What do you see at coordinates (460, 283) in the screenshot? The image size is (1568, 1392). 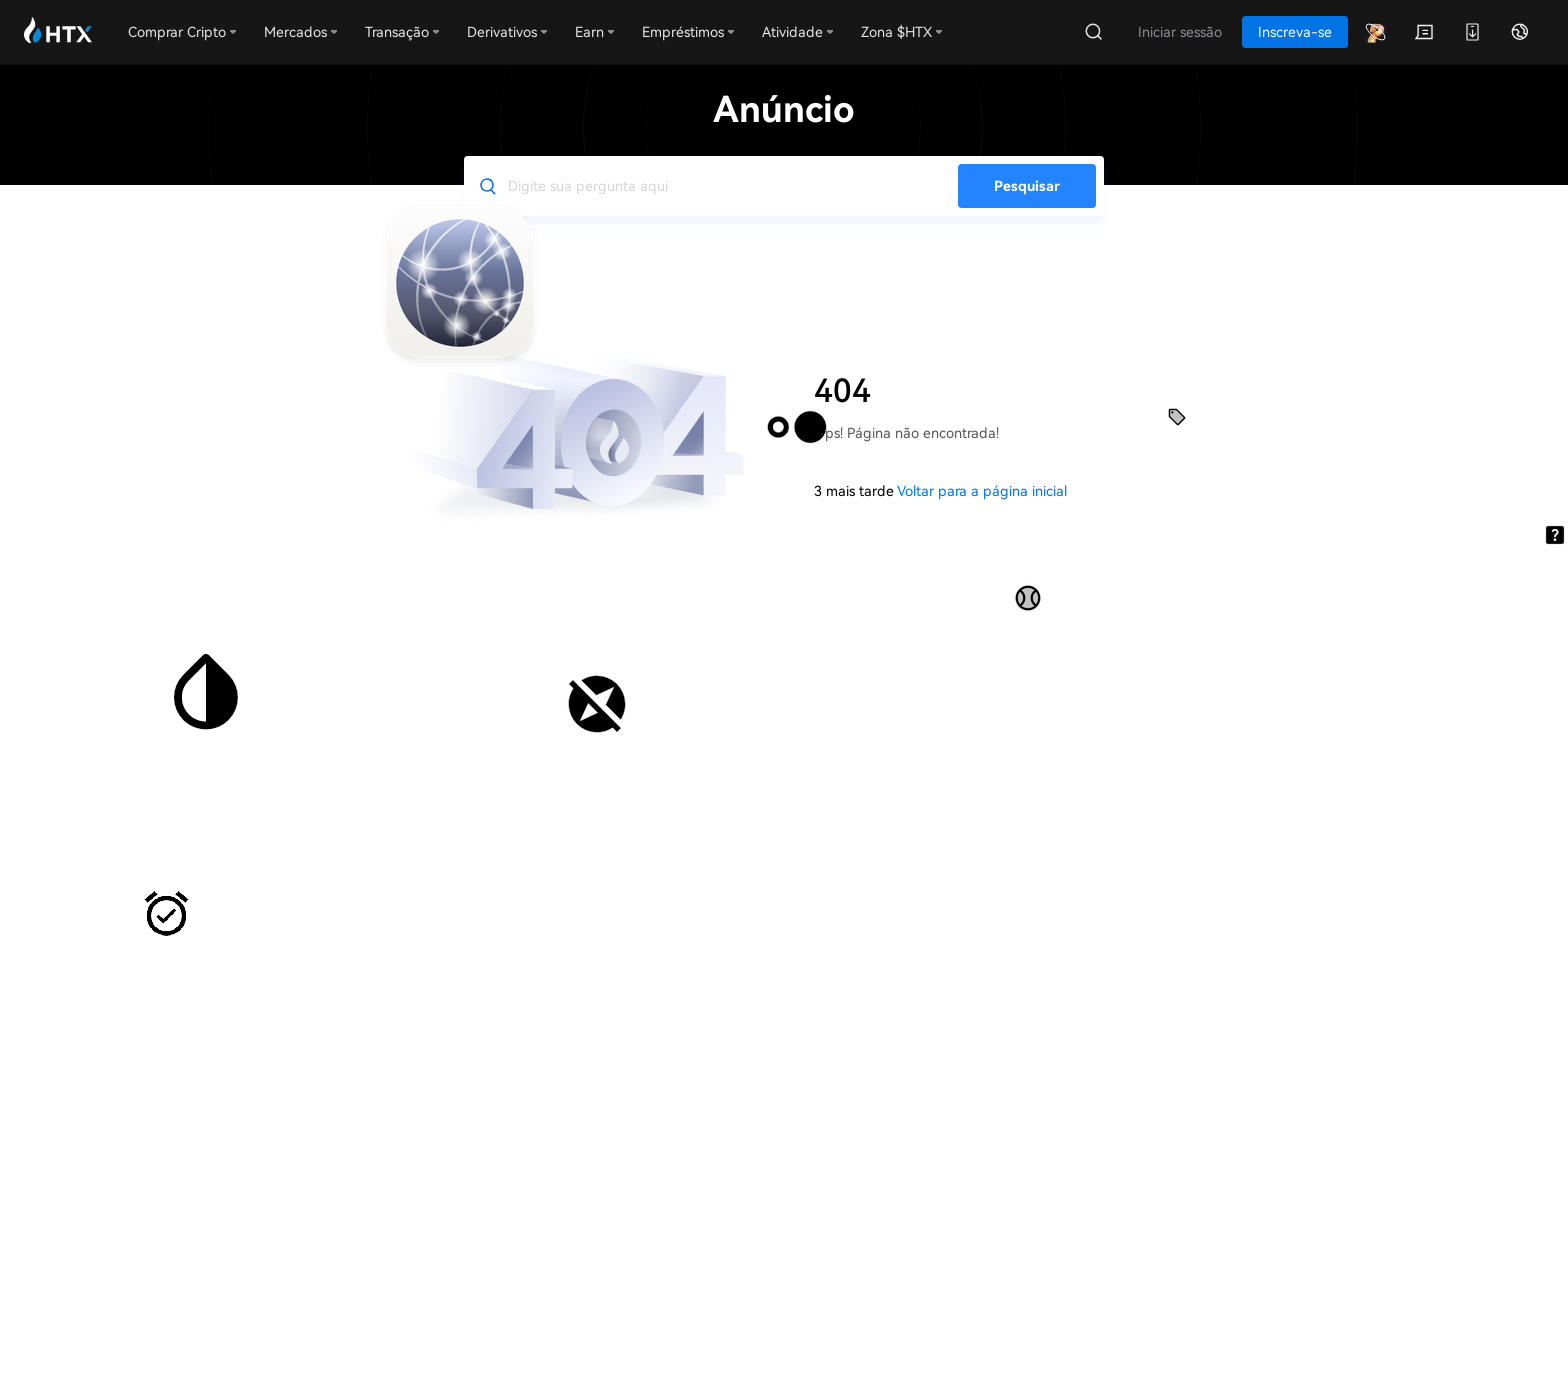 I see `access network file system or shared storage` at bounding box center [460, 283].